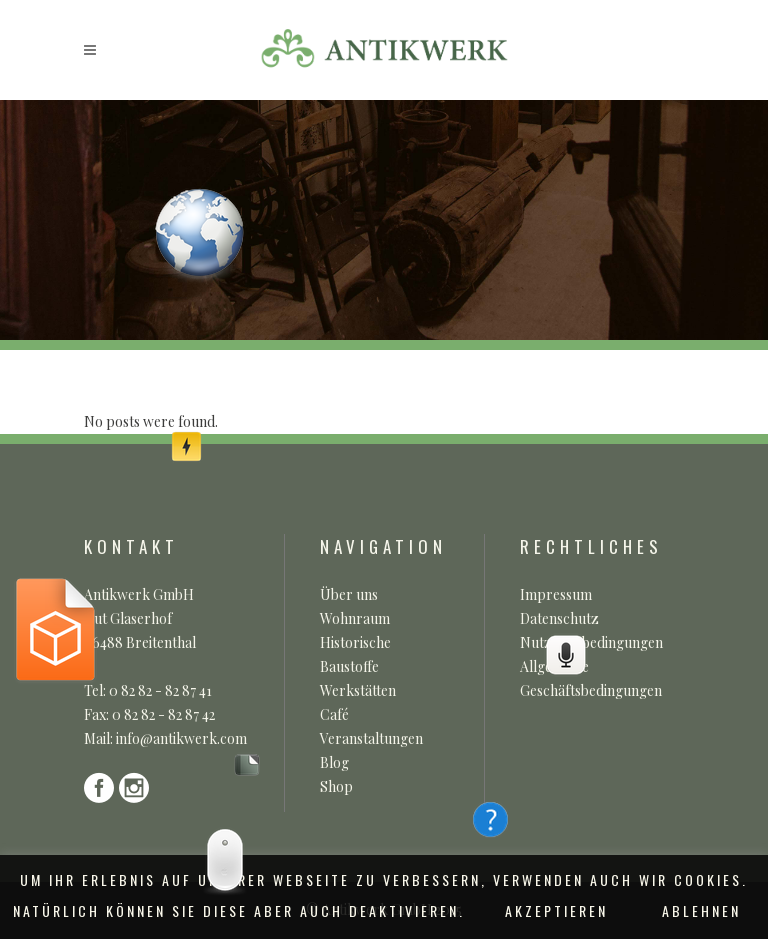 The width and height of the screenshot is (768, 939). I want to click on open a blender 3d project file, so click(55, 631).